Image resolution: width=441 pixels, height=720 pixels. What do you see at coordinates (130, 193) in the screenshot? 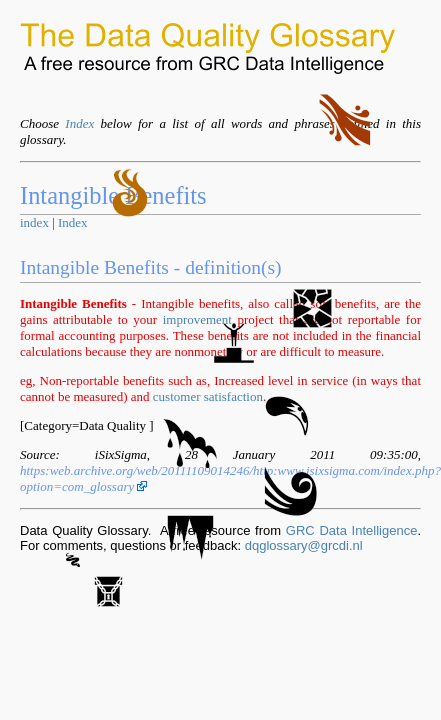
I see `indicates weather effect active in game` at bounding box center [130, 193].